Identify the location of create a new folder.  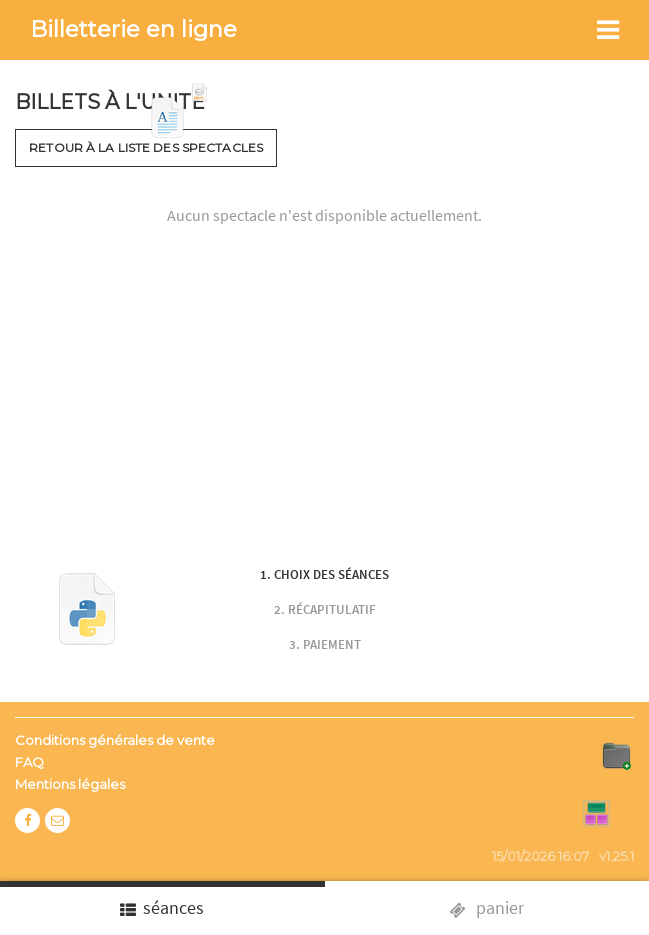
(616, 755).